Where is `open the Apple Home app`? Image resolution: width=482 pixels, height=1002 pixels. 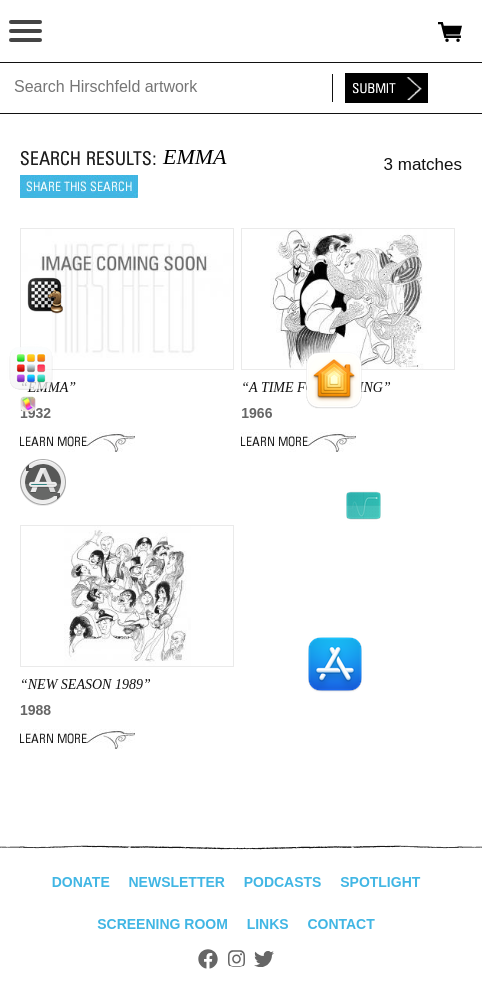 open the Apple Home app is located at coordinates (334, 380).